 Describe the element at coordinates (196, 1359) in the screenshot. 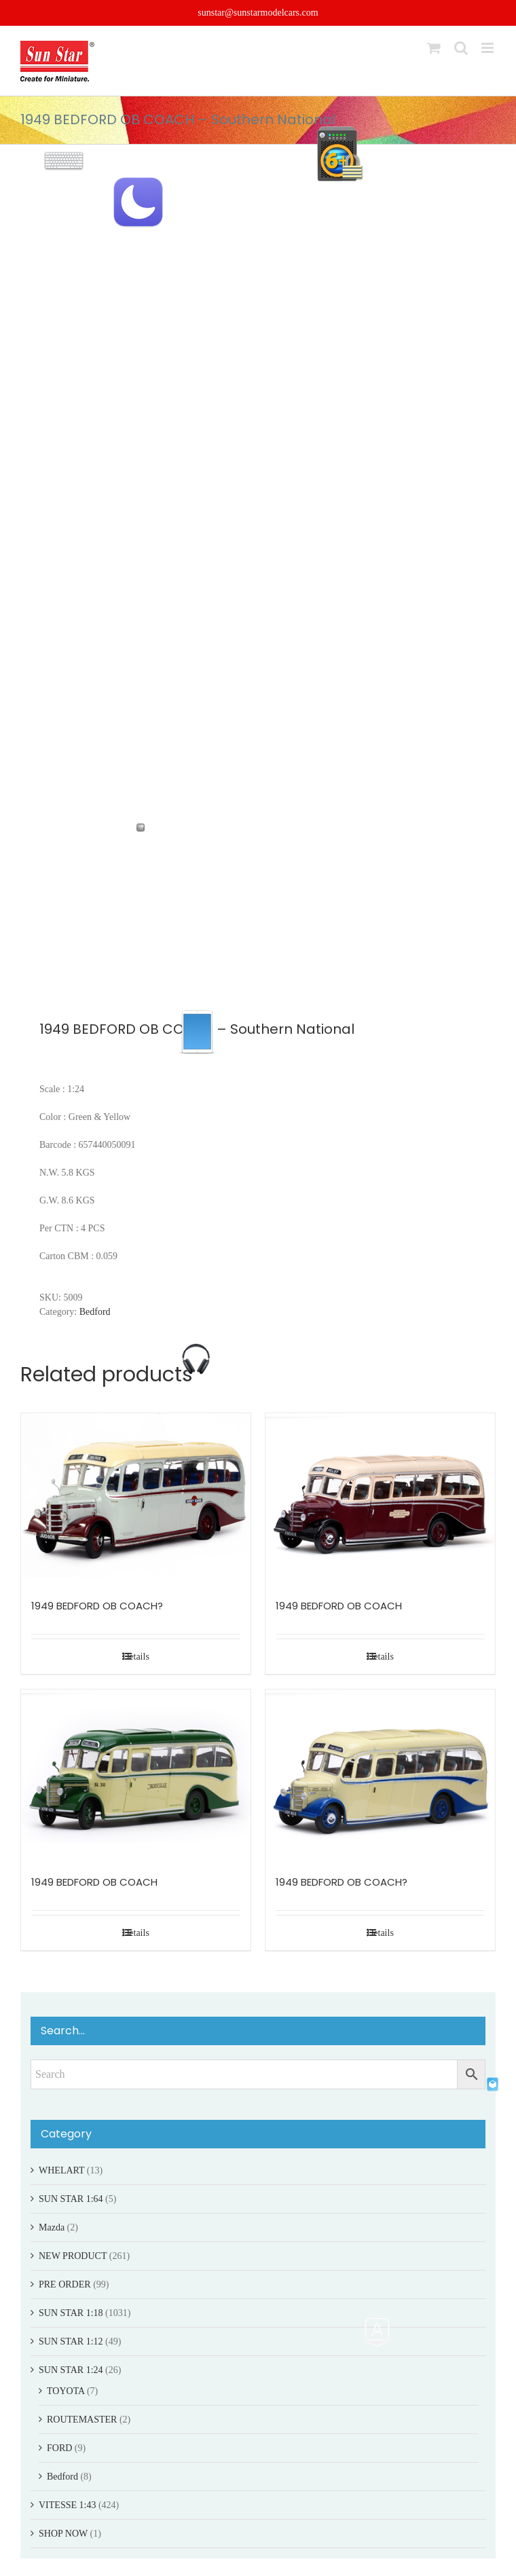

I see `connect or manage bluetooth headphones` at that location.